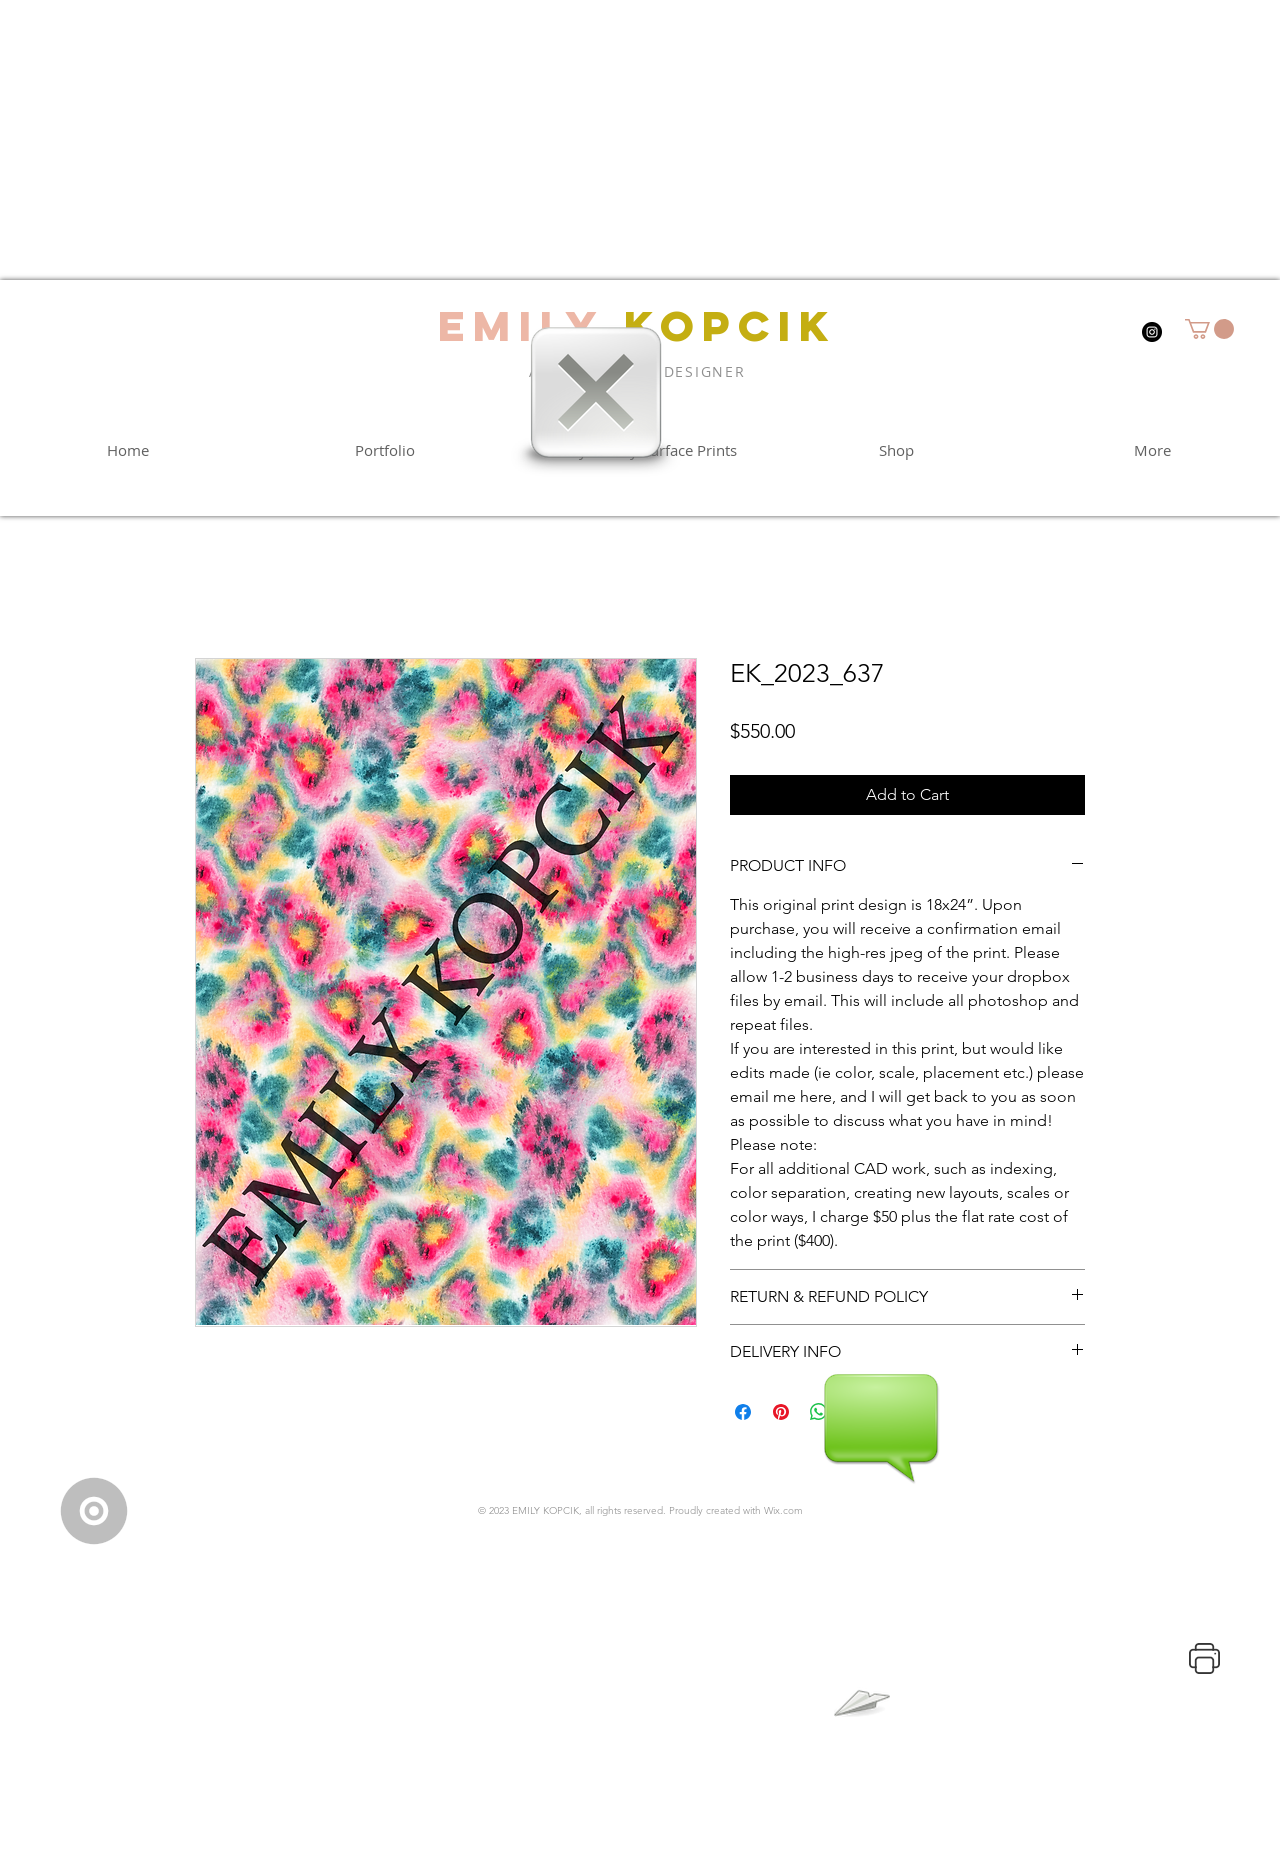  I want to click on send document or file, so click(862, 1704).